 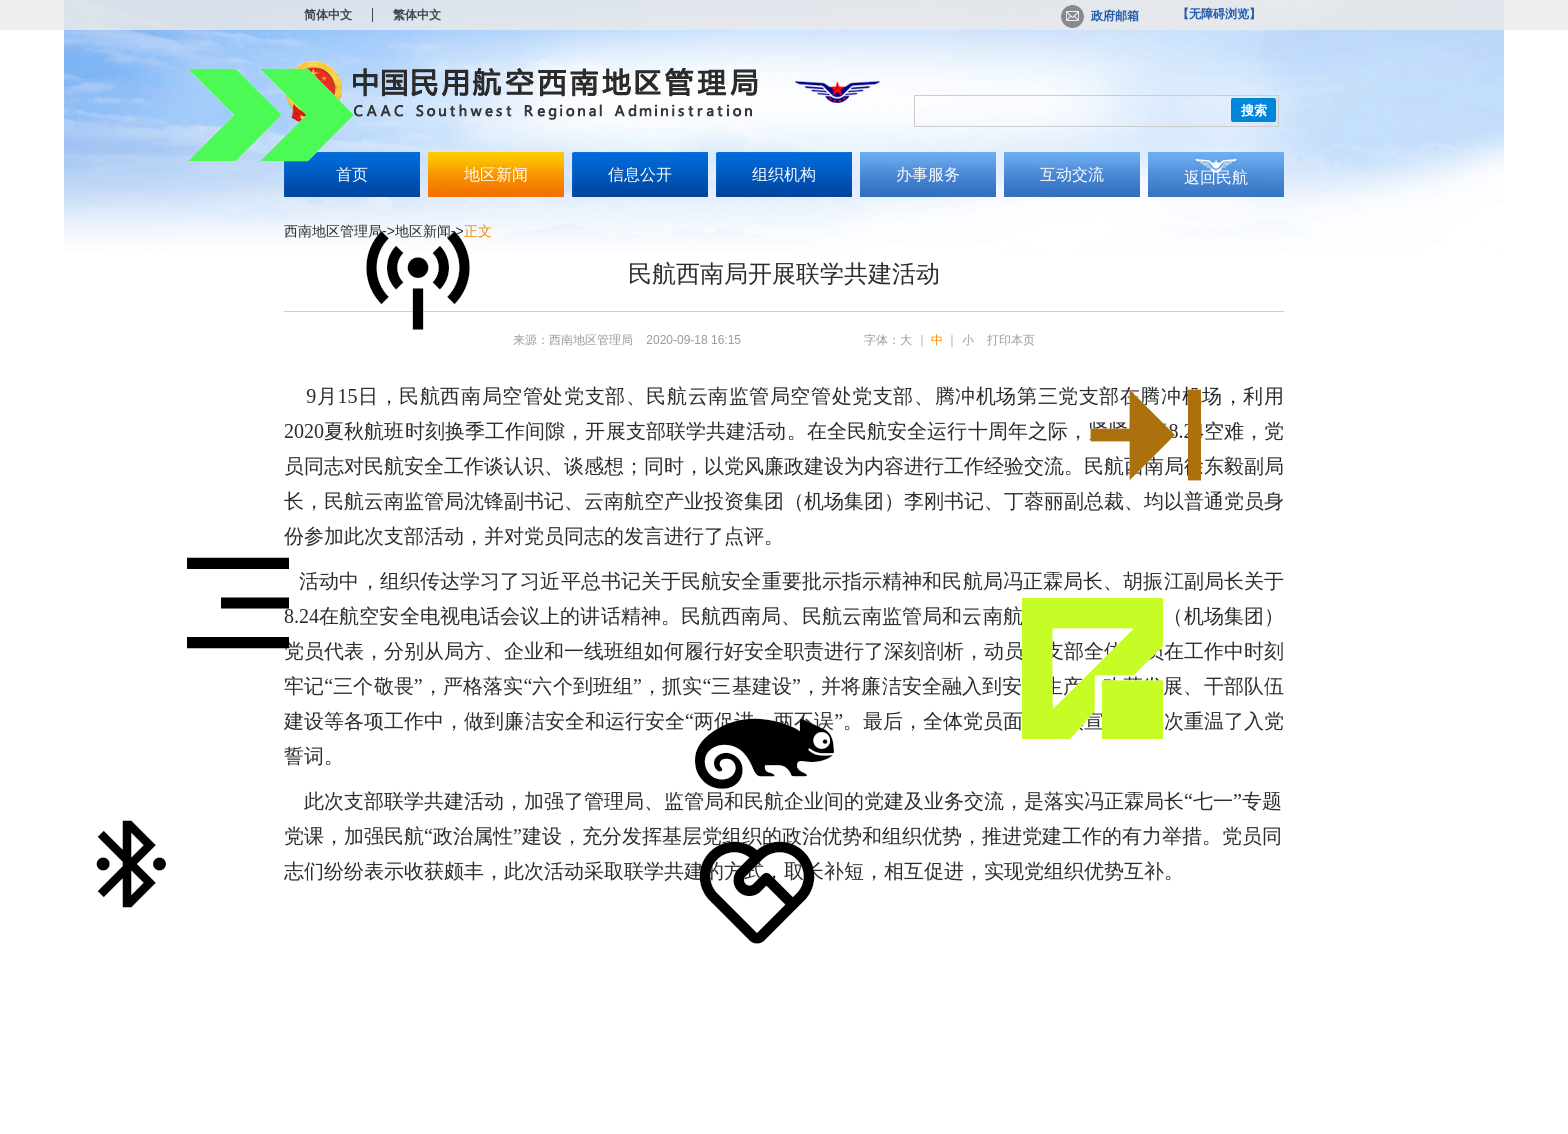 What do you see at coordinates (1092, 668) in the screenshot?
I see `SPDX (Software Package Data Exchange) logo` at bounding box center [1092, 668].